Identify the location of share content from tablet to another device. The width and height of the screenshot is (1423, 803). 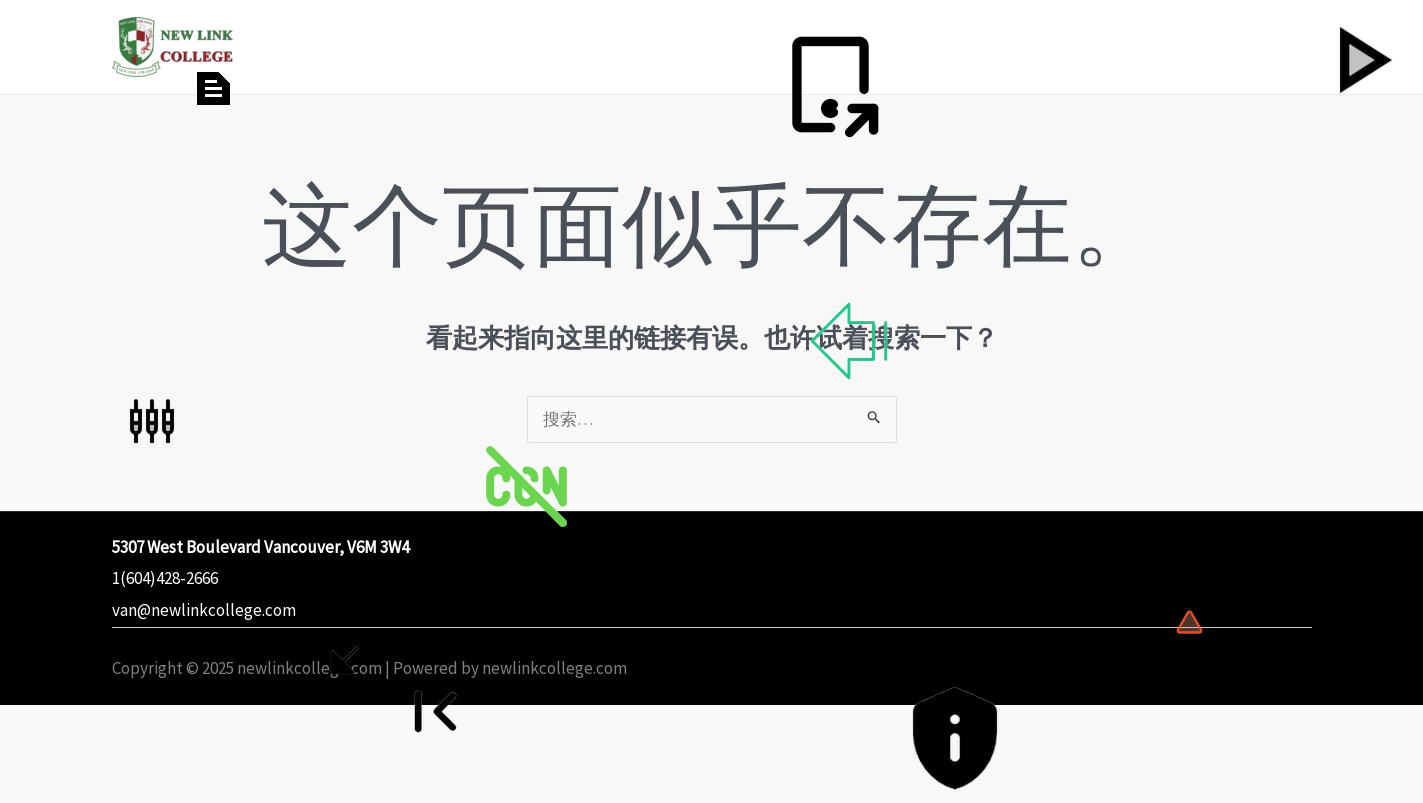
(830, 84).